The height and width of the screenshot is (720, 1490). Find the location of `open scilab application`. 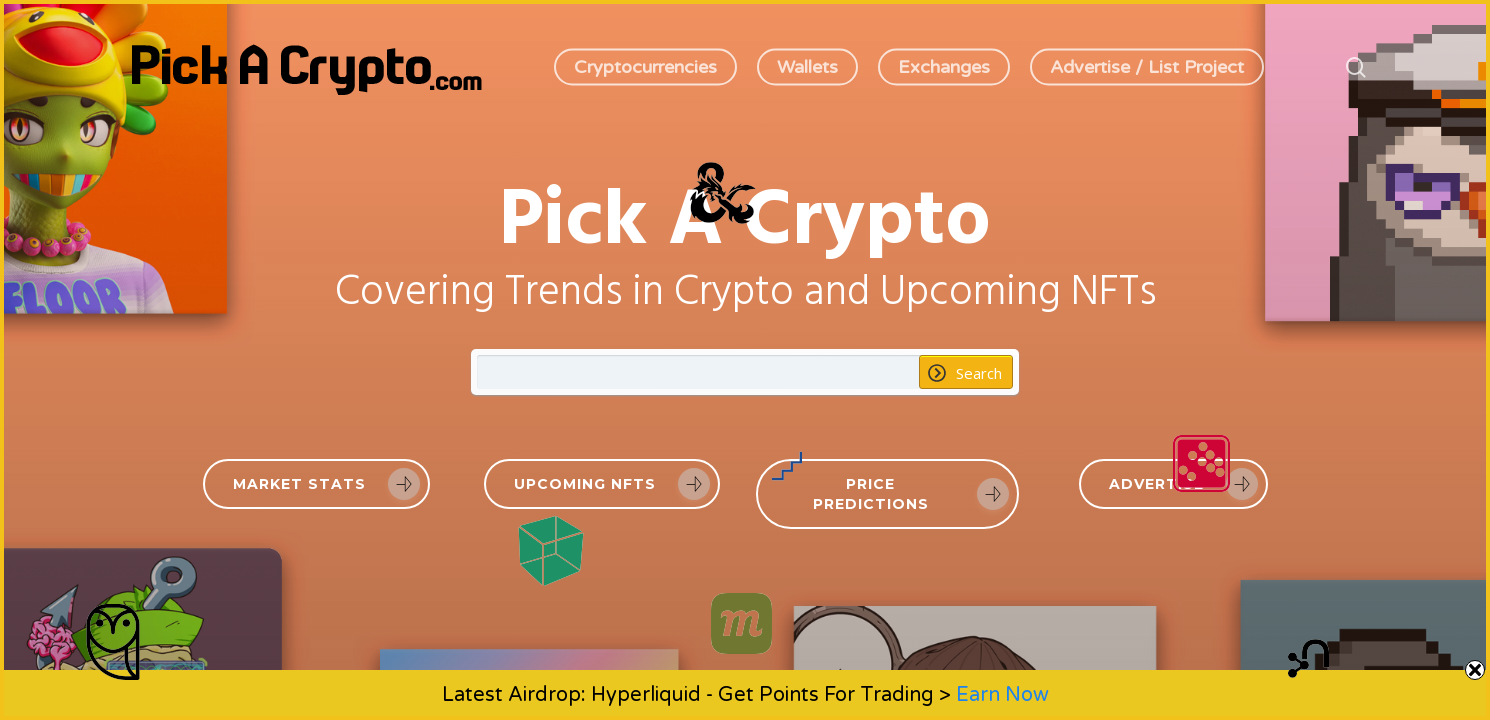

open scilab application is located at coordinates (1201, 463).